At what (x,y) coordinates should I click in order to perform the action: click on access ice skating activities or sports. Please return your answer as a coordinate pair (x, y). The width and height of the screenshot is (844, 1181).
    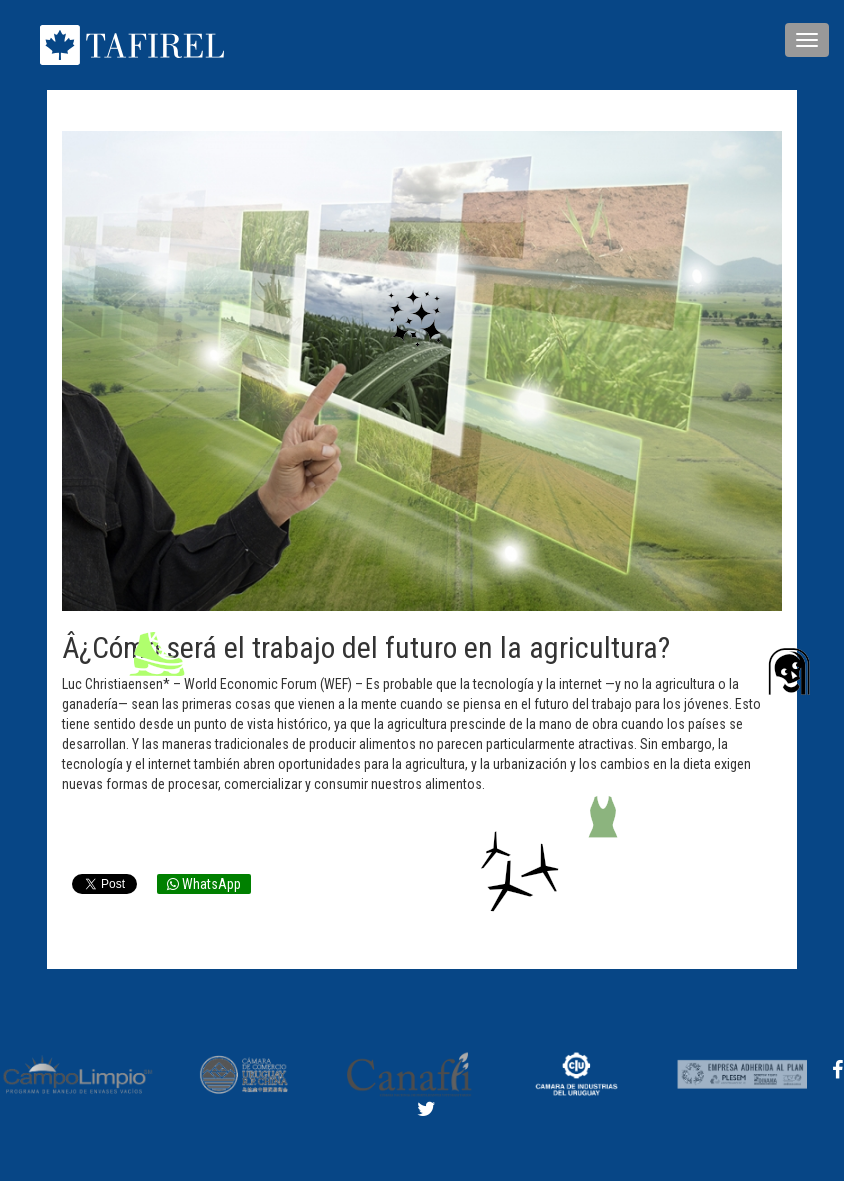
    Looking at the image, I should click on (157, 654).